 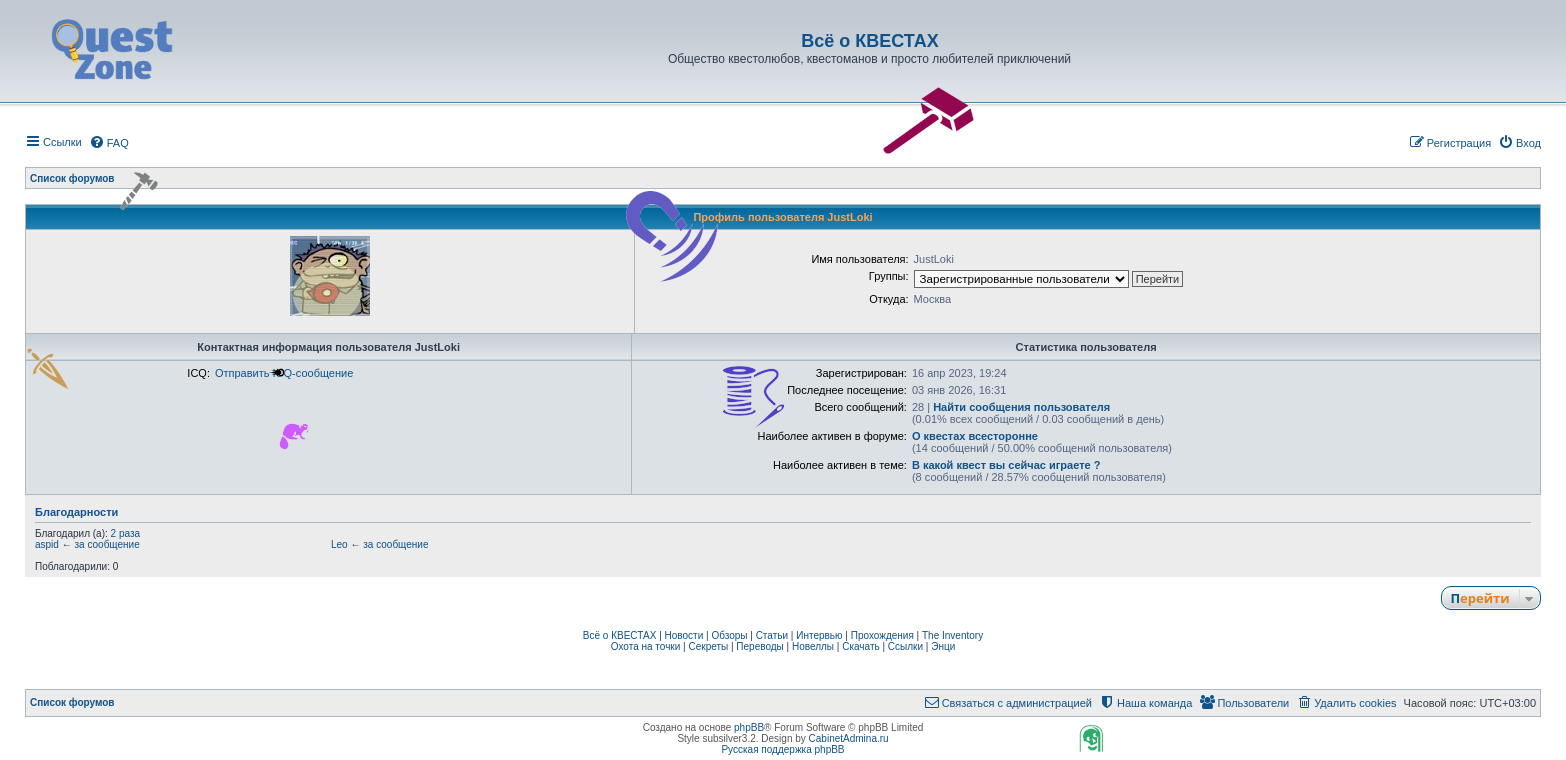 I want to click on view collected specimens or curiosities, so click(x=1091, y=738).